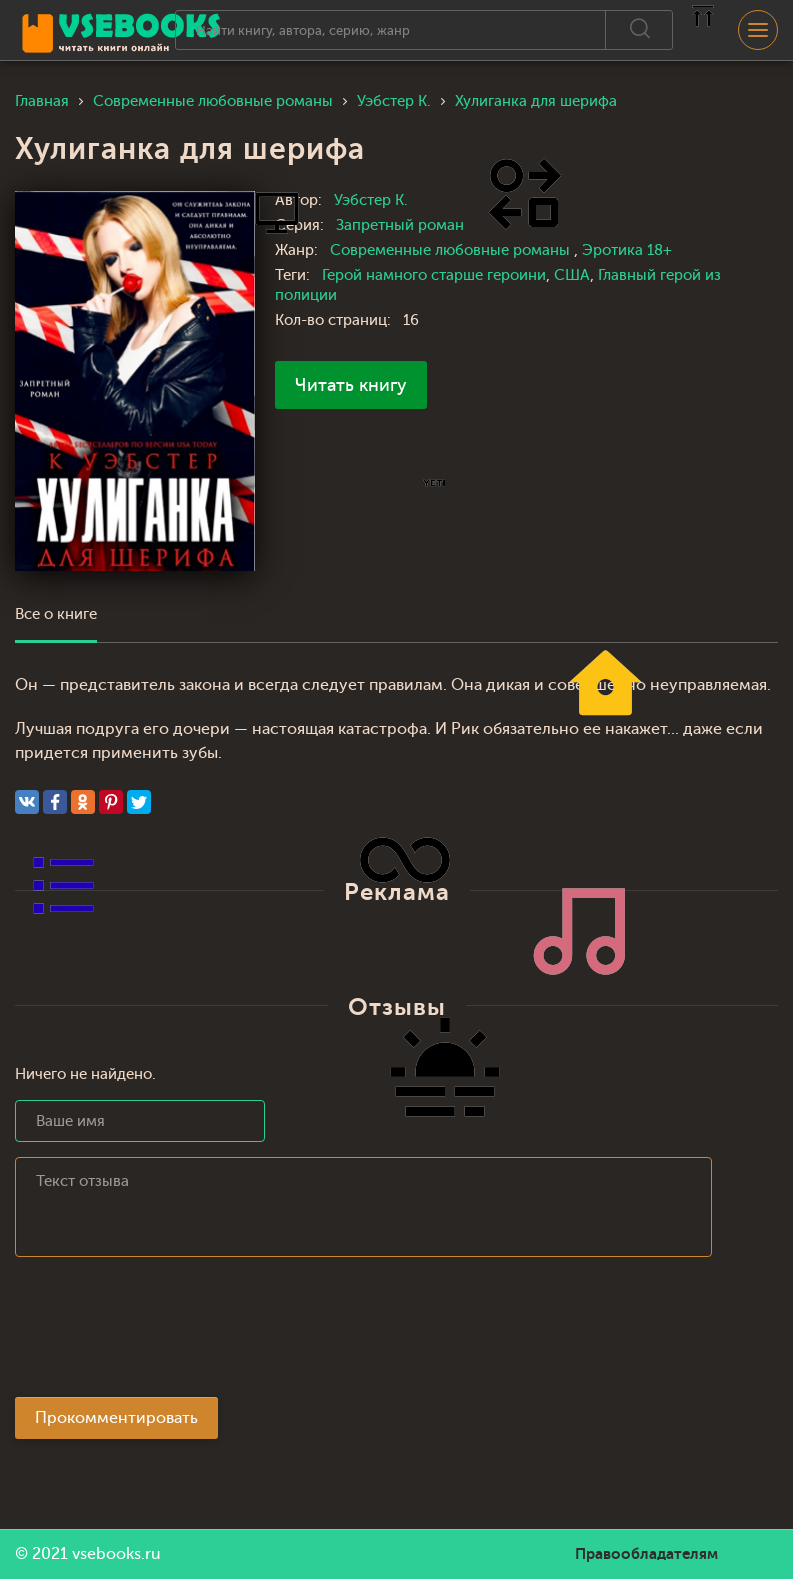  Describe the element at coordinates (405, 860) in the screenshot. I see `indicates unlimited or infinite content` at that location.